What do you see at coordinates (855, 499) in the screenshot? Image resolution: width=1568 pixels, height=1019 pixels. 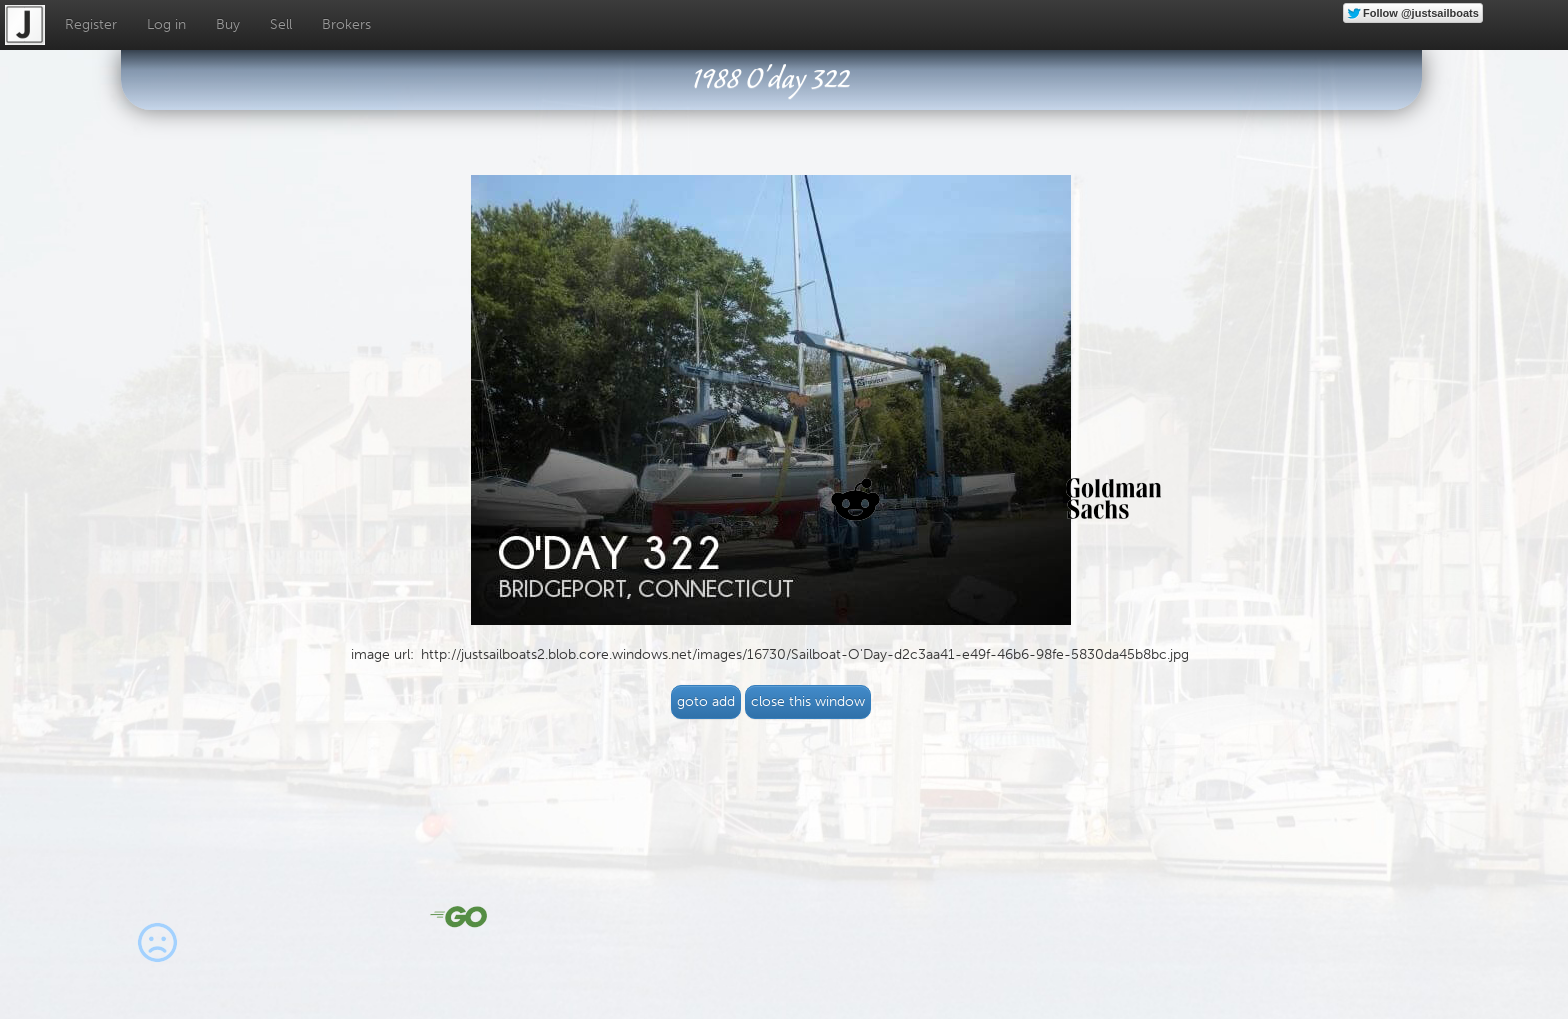 I see `open the reddit app` at bounding box center [855, 499].